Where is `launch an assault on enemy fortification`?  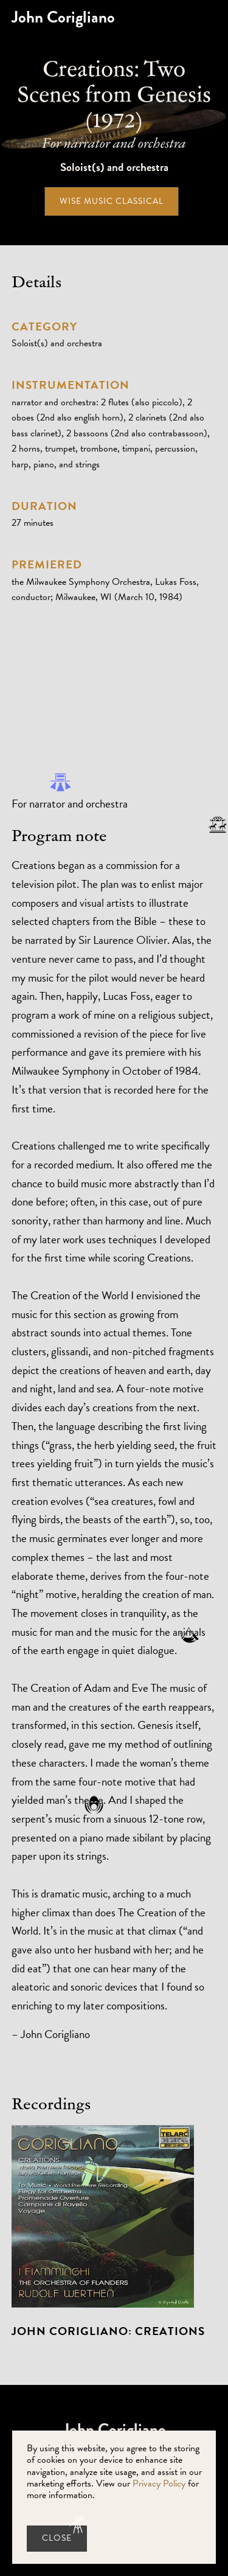 launch an assault on enemy fortification is located at coordinates (60, 781).